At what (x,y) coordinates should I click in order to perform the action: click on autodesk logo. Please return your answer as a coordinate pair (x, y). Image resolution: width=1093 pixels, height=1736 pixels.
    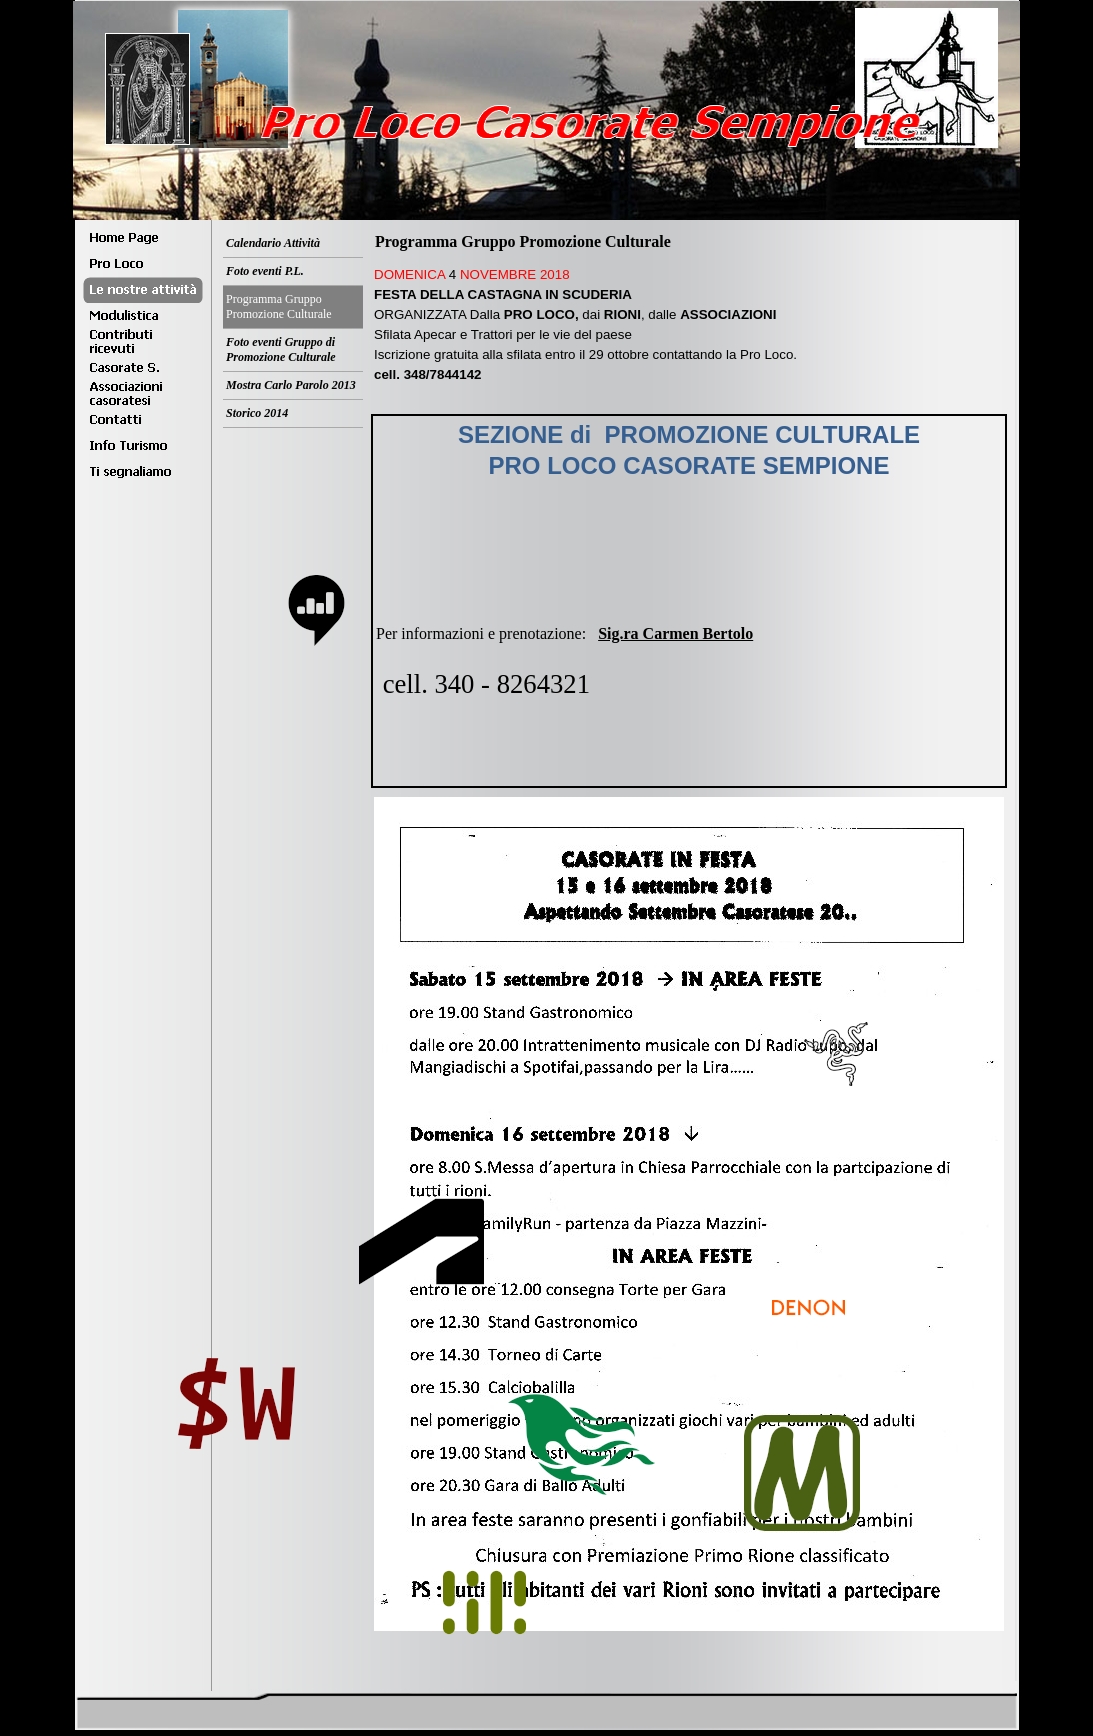
    Looking at the image, I should click on (421, 1241).